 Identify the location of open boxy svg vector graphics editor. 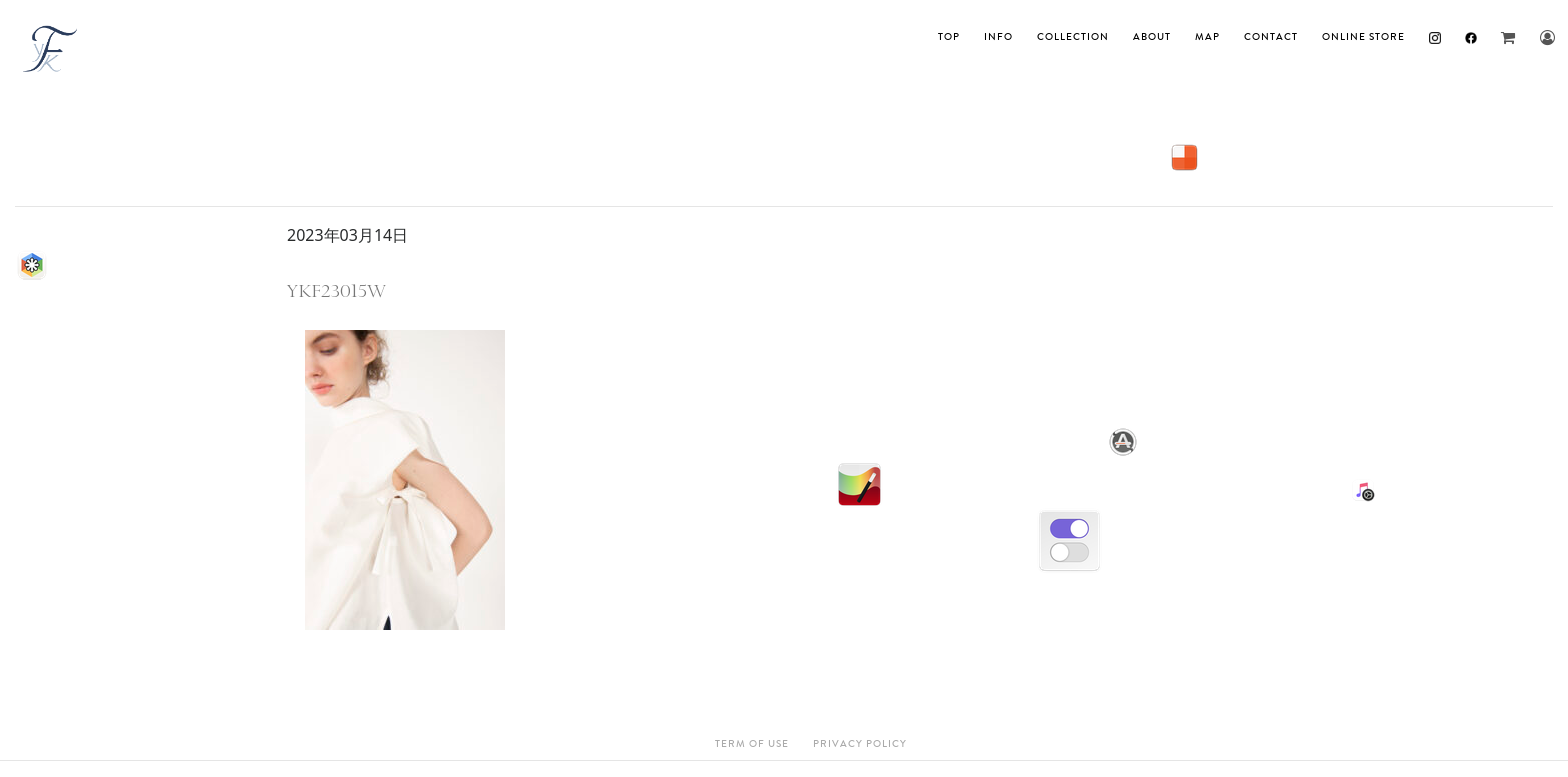
(32, 265).